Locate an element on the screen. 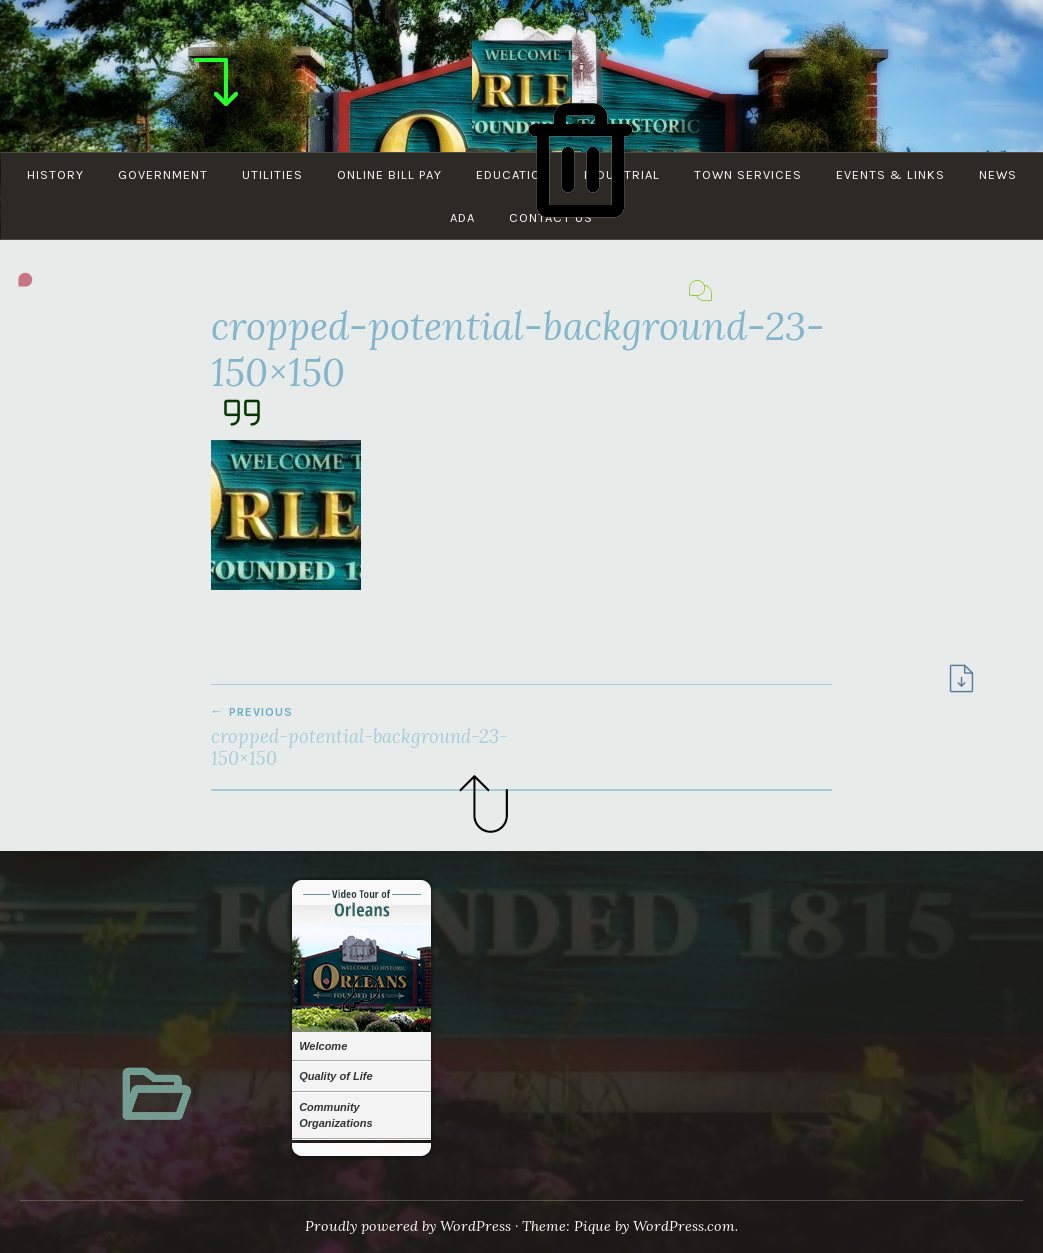  insert a block quote is located at coordinates (242, 412).